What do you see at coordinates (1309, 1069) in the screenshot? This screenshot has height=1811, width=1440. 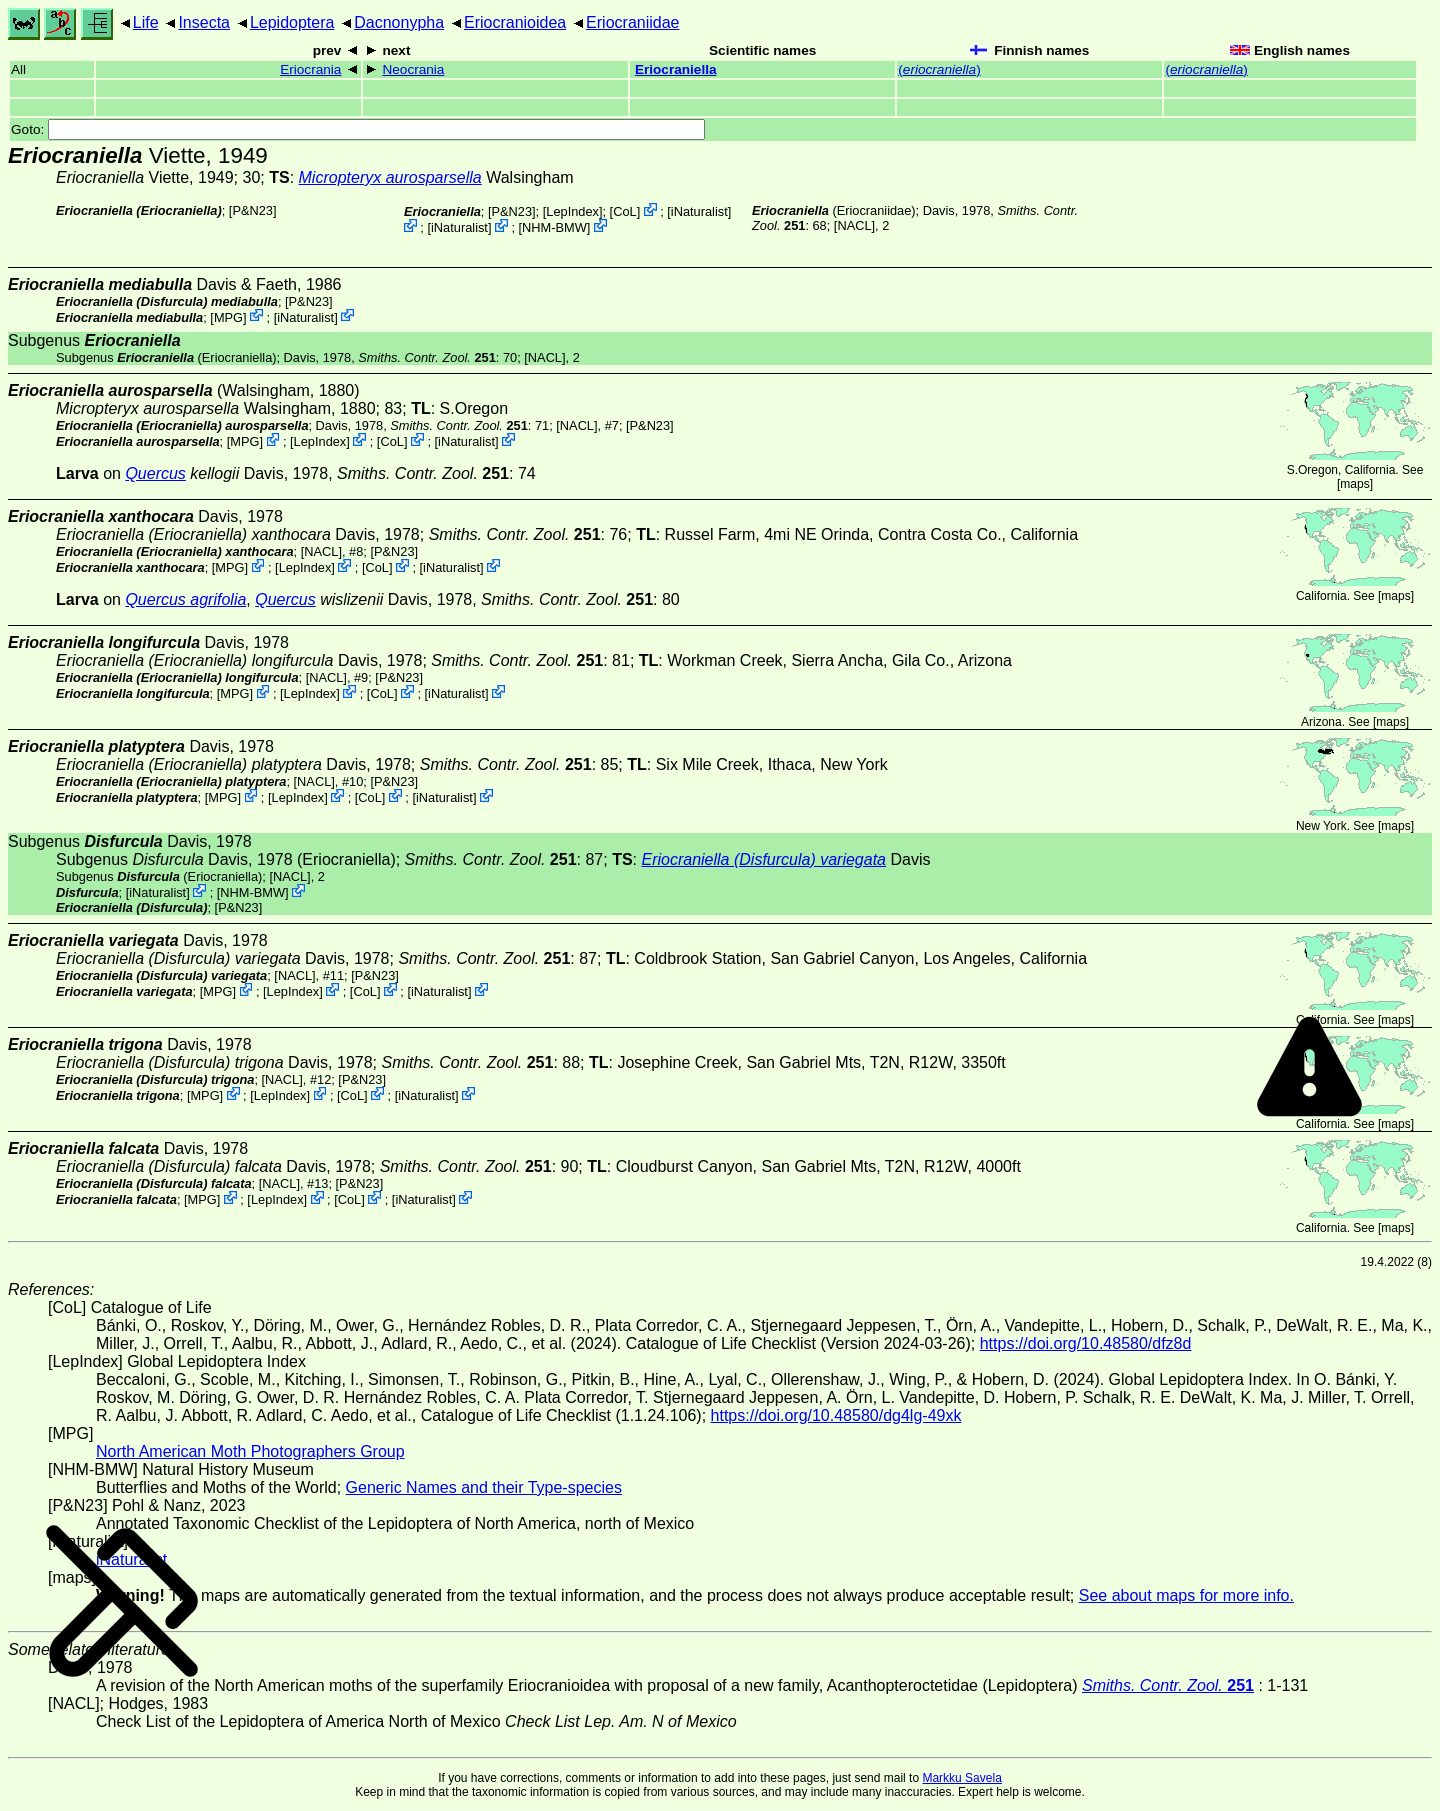 I see `indicates a warning or important alert` at bounding box center [1309, 1069].